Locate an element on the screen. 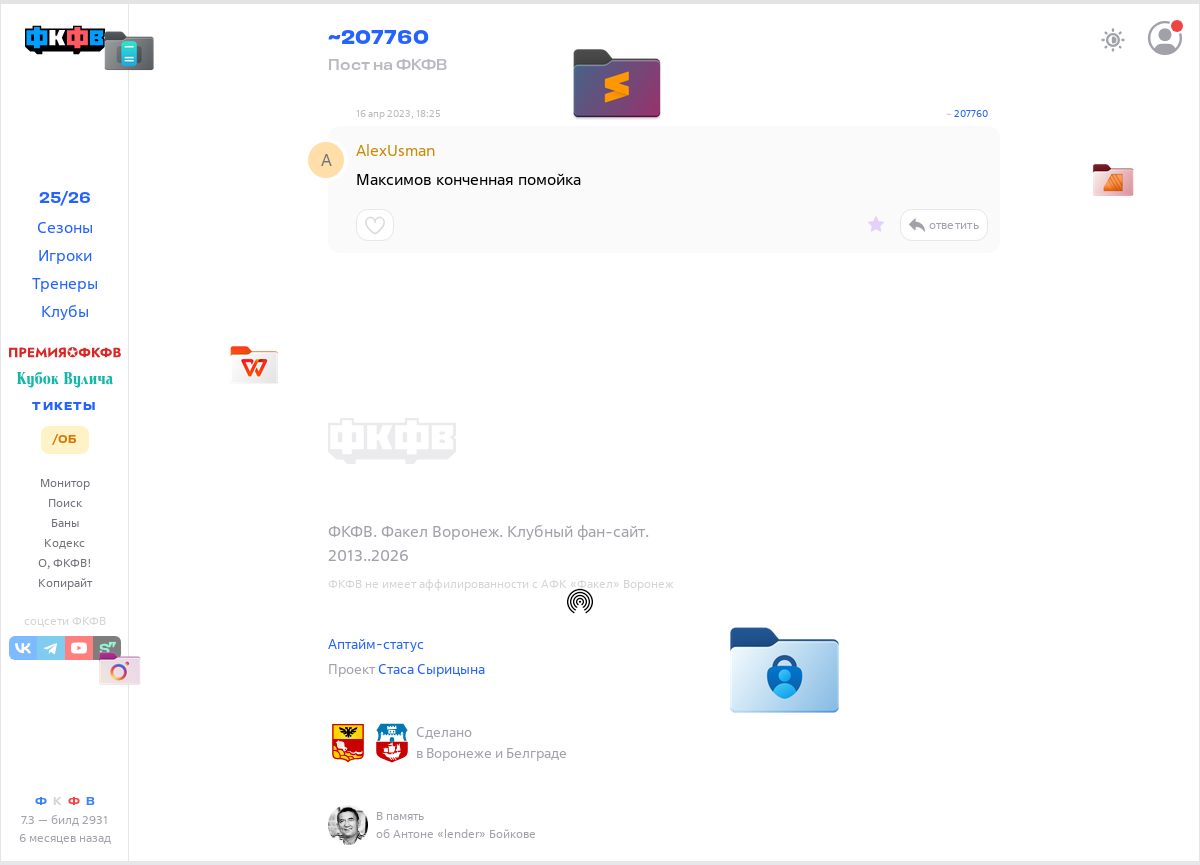 The width and height of the screenshot is (1200, 865). access AirDrop file sharing is located at coordinates (580, 601).